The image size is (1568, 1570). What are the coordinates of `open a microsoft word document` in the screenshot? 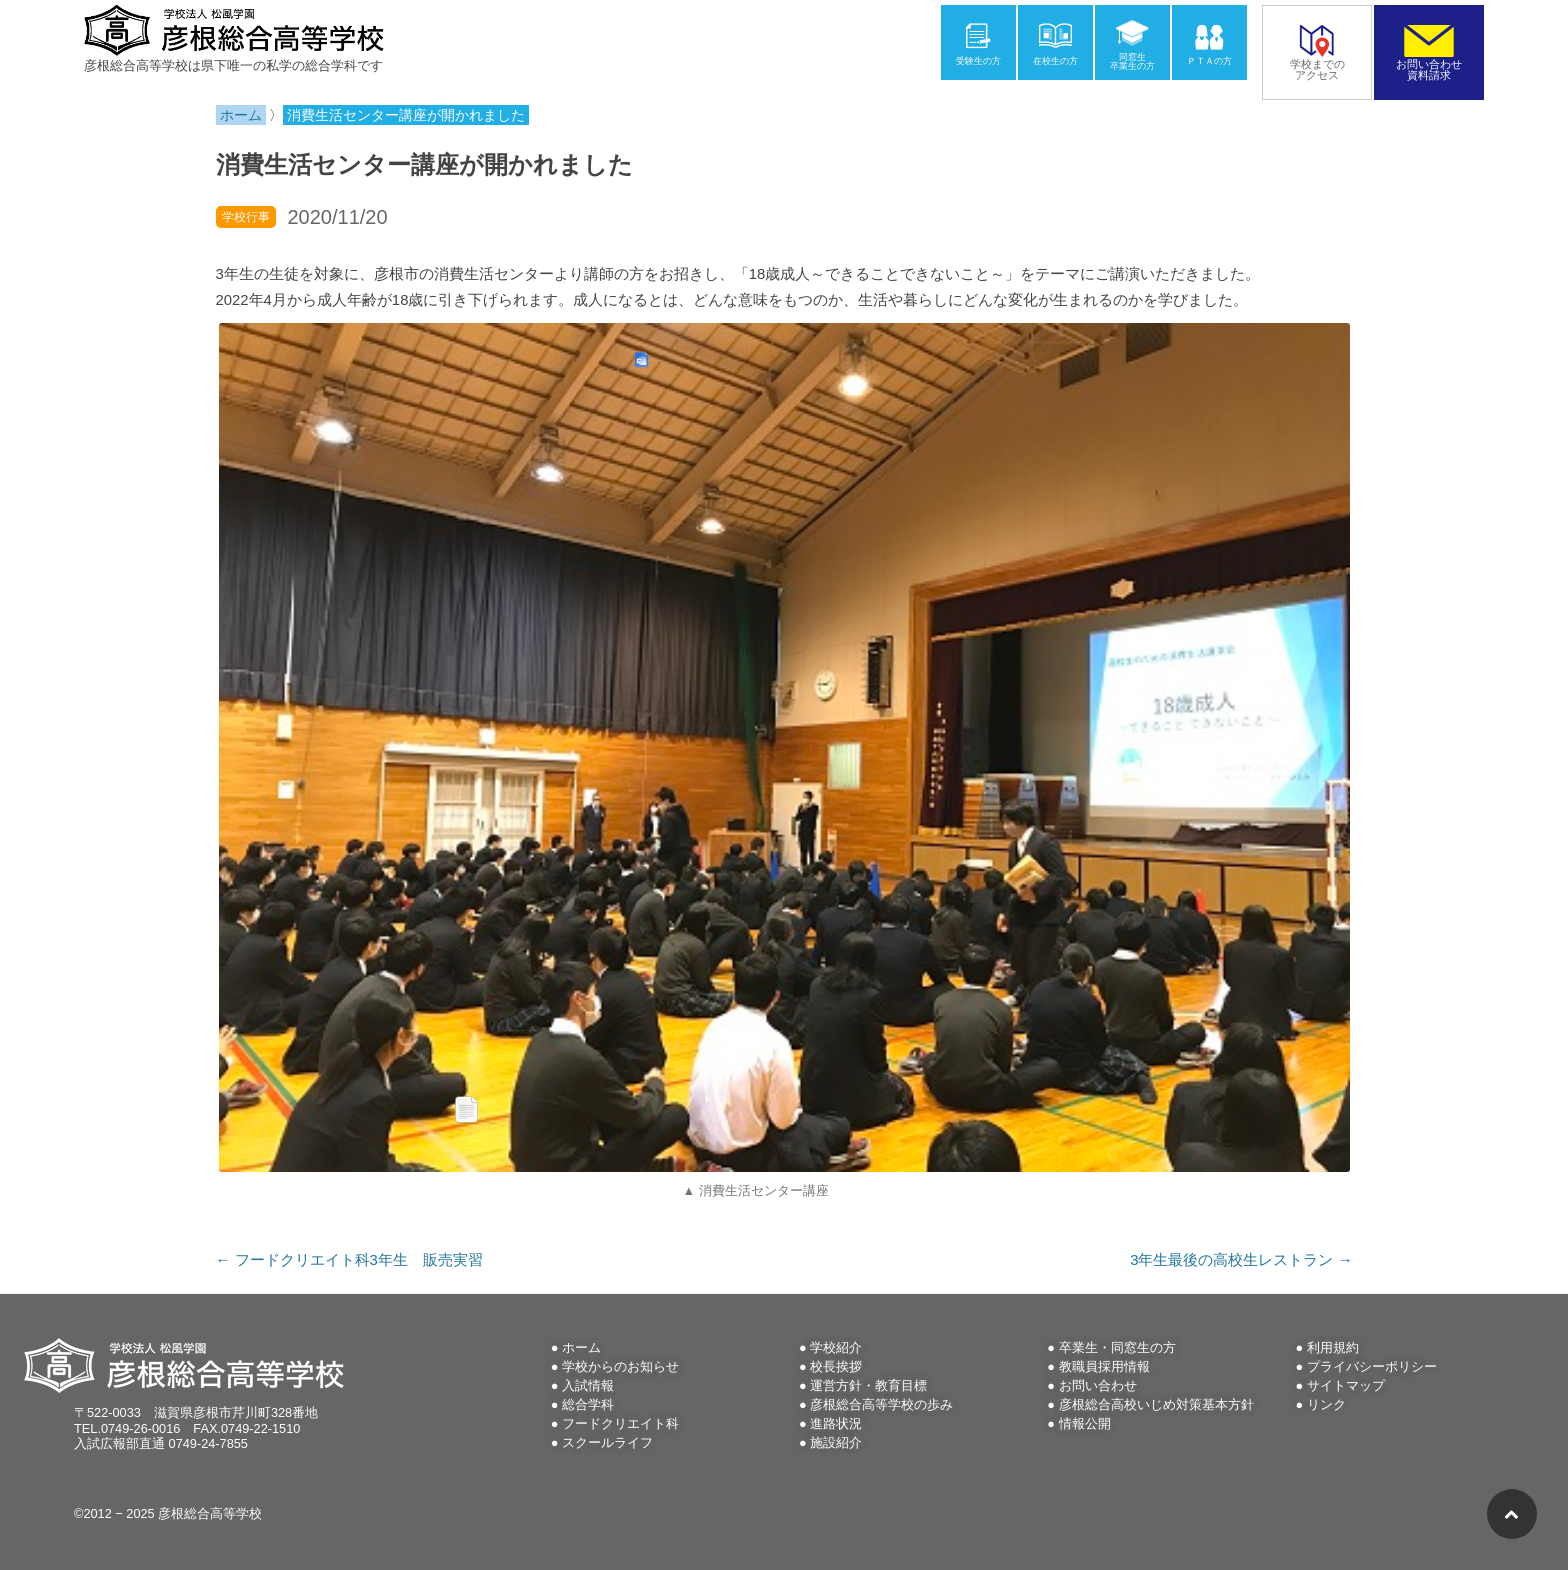 It's located at (641, 359).